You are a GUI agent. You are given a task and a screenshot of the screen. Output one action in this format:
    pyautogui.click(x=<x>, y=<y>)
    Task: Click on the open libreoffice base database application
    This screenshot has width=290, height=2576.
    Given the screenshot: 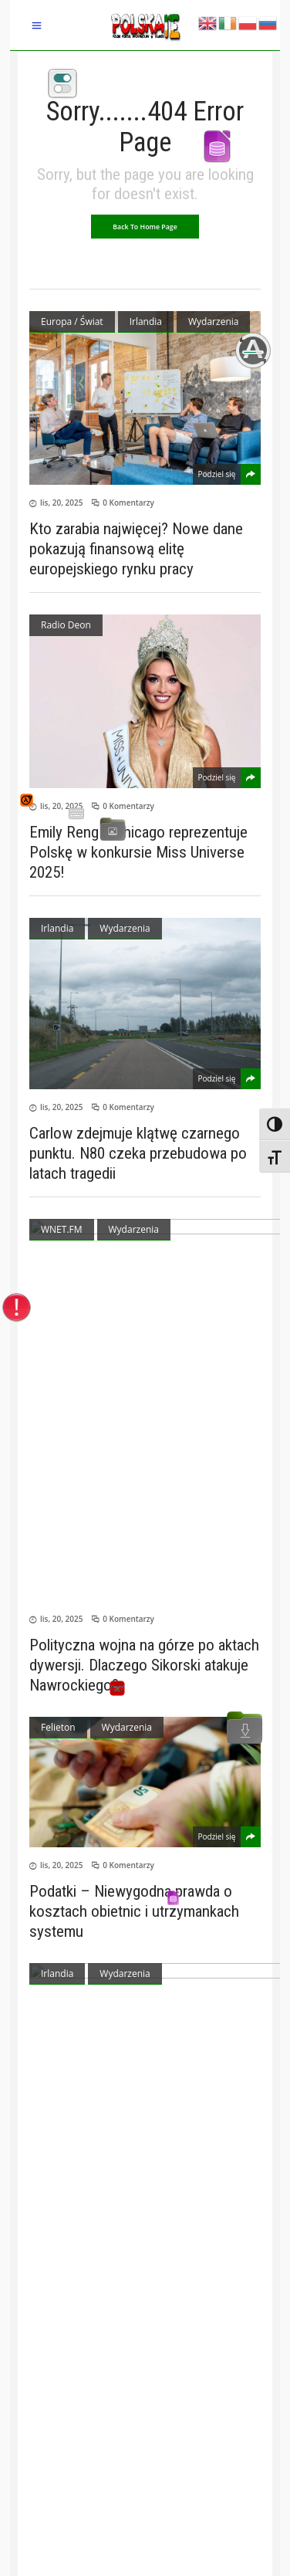 What is the action you would take?
    pyautogui.click(x=173, y=1897)
    